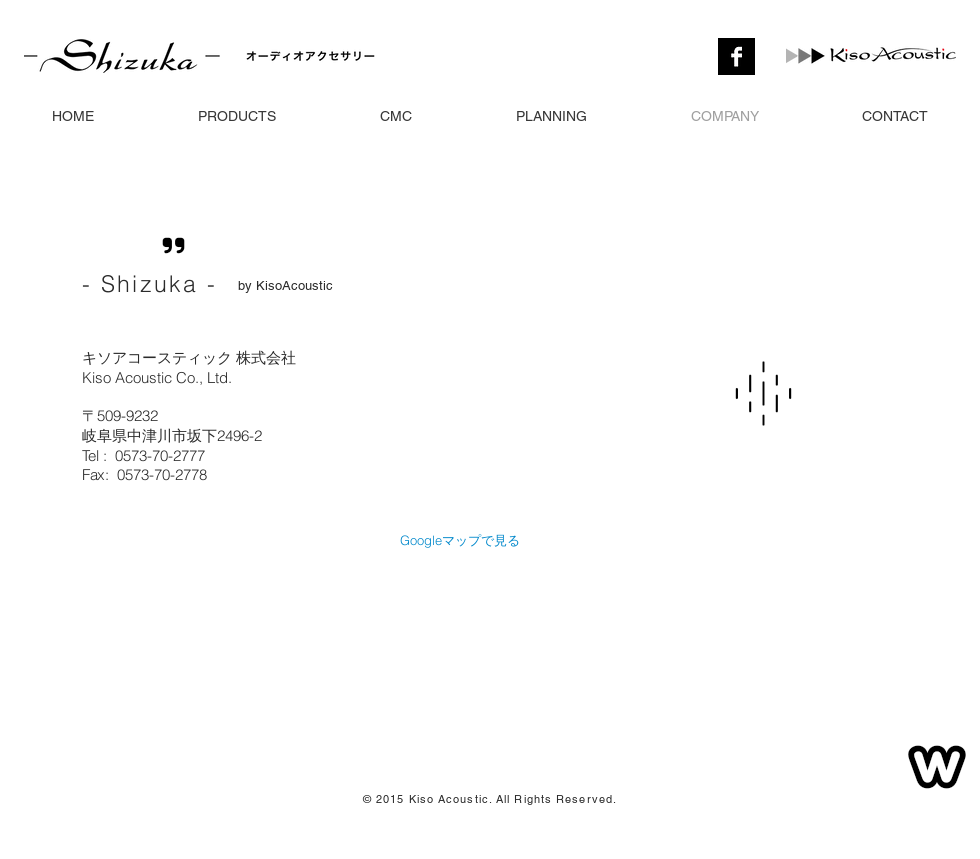  I want to click on insert a block quote, so click(173, 245).